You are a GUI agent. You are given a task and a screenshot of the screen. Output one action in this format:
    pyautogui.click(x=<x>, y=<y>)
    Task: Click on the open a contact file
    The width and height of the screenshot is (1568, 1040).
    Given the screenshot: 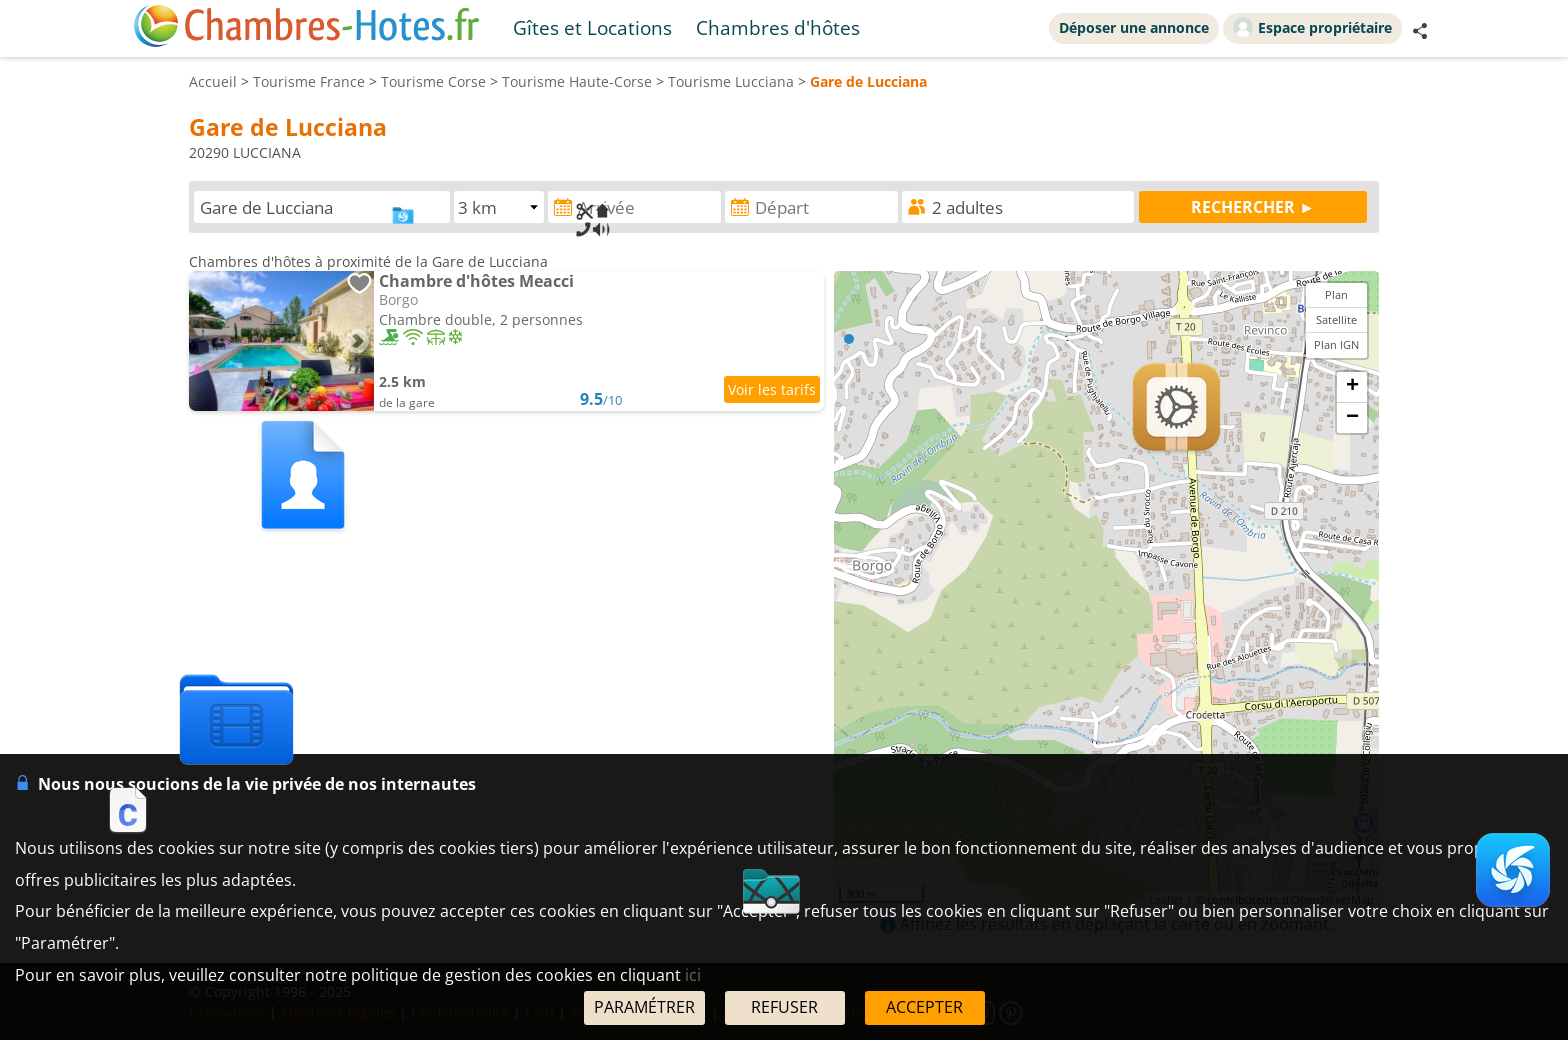 What is the action you would take?
    pyautogui.click(x=303, y=477)
    